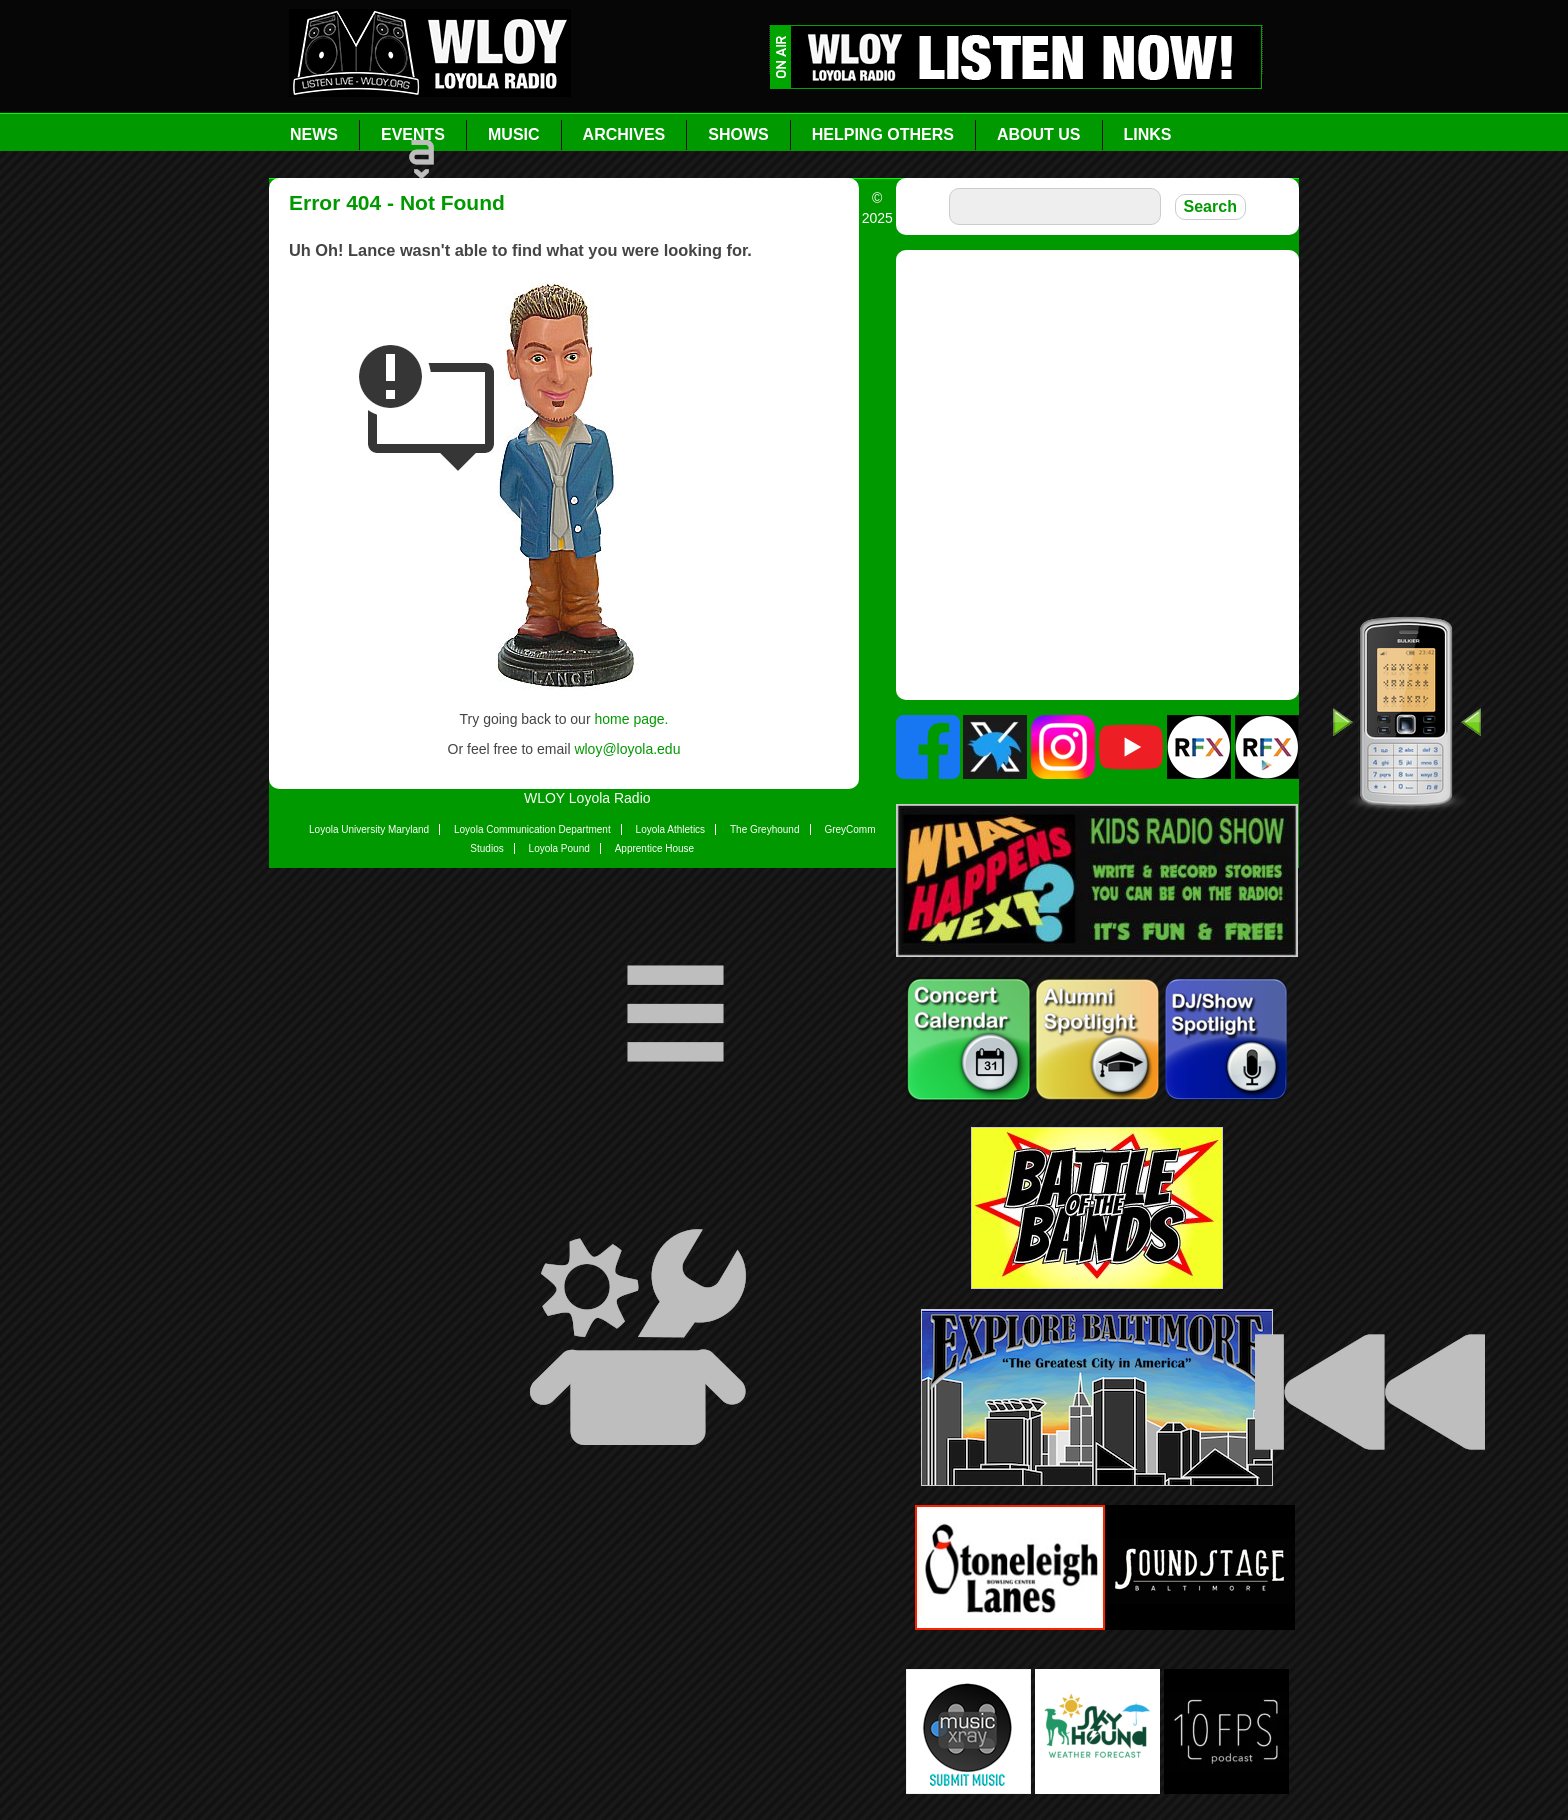  Describe the element at coordinates (431, 408) in the screenshot. I see `manage notification settings` at that location.